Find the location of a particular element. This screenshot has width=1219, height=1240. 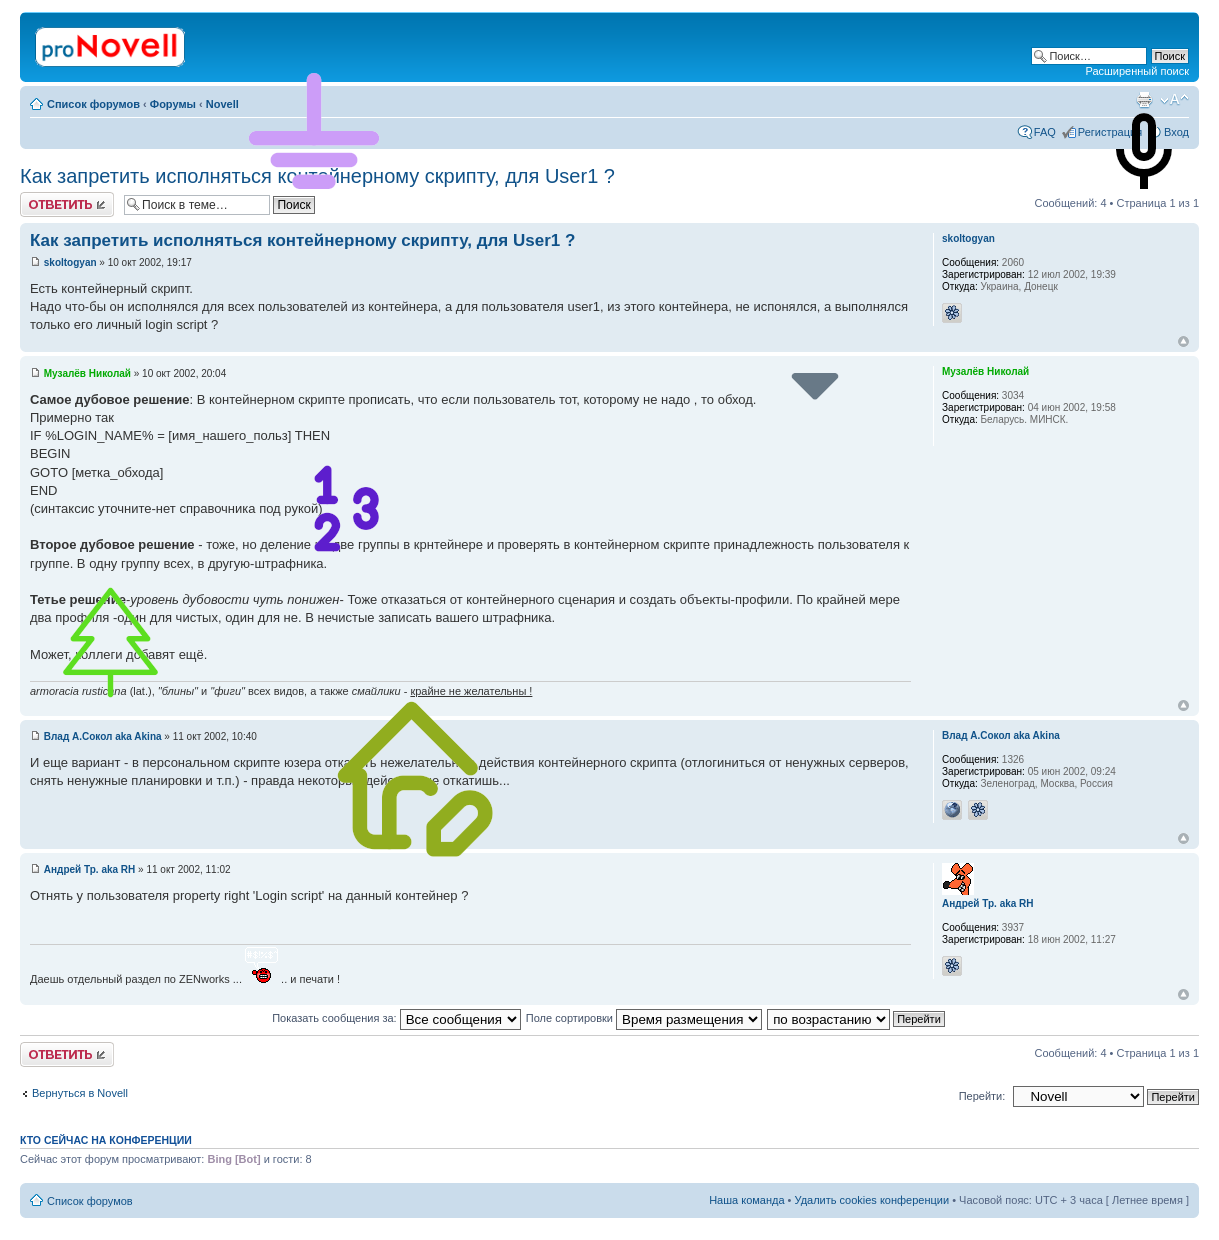

indicates electrical ground connection in circuit diagrams is located at coordinates (314, 131).